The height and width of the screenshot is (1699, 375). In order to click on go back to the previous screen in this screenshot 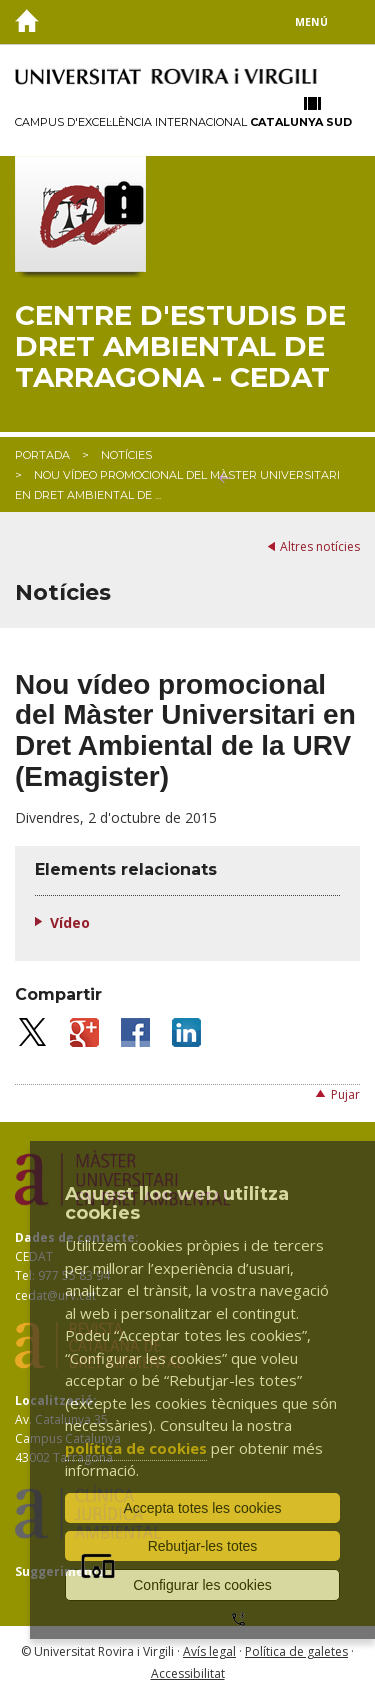, I will do `click(225, 478)`.